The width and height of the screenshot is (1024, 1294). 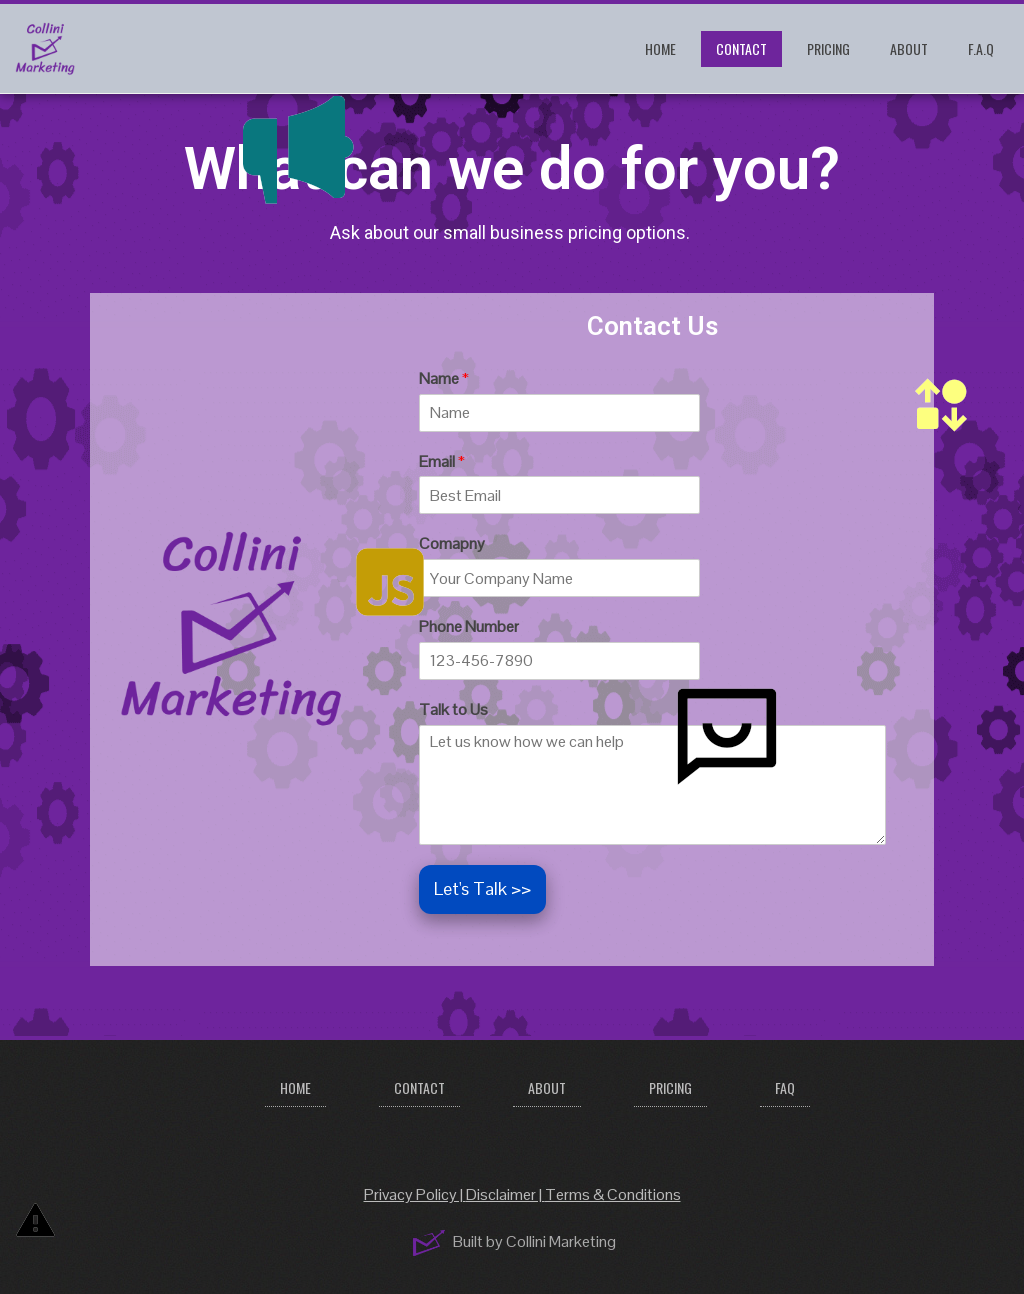 What do you see at coordinates (390, 582) in the screenshot?
I see `javascript programming language logo` at bounding box center [390, 582].